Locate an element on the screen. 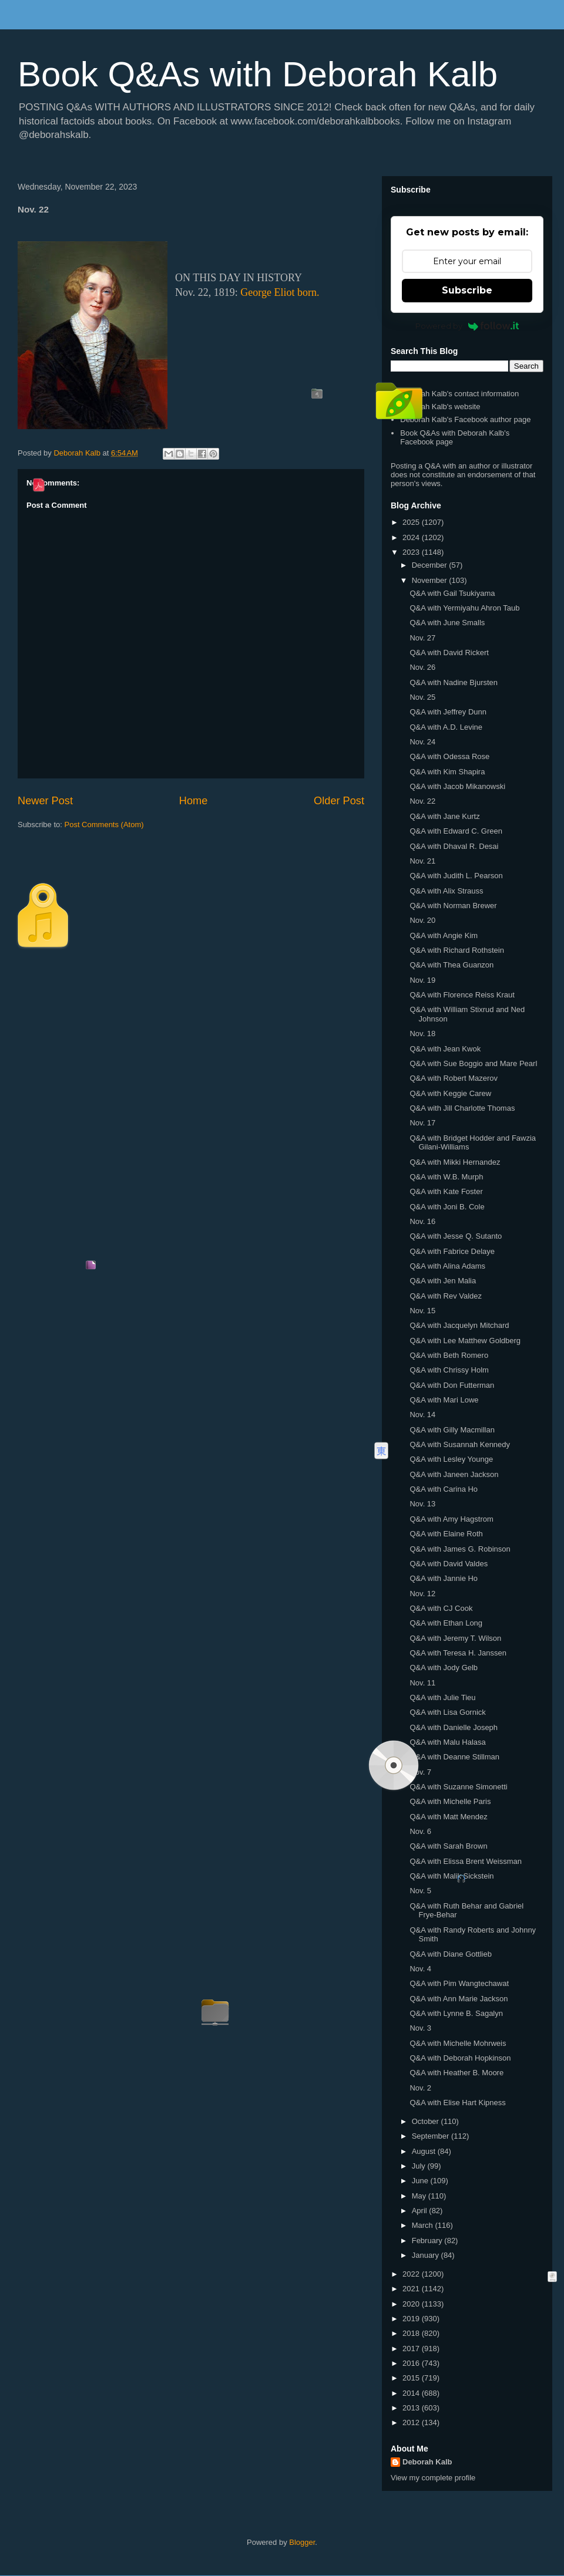 Image resolution: width=564 pixels, height=2576 pixels. launch the GNOME Mahjongg game is located at coordinates (381, 1451).